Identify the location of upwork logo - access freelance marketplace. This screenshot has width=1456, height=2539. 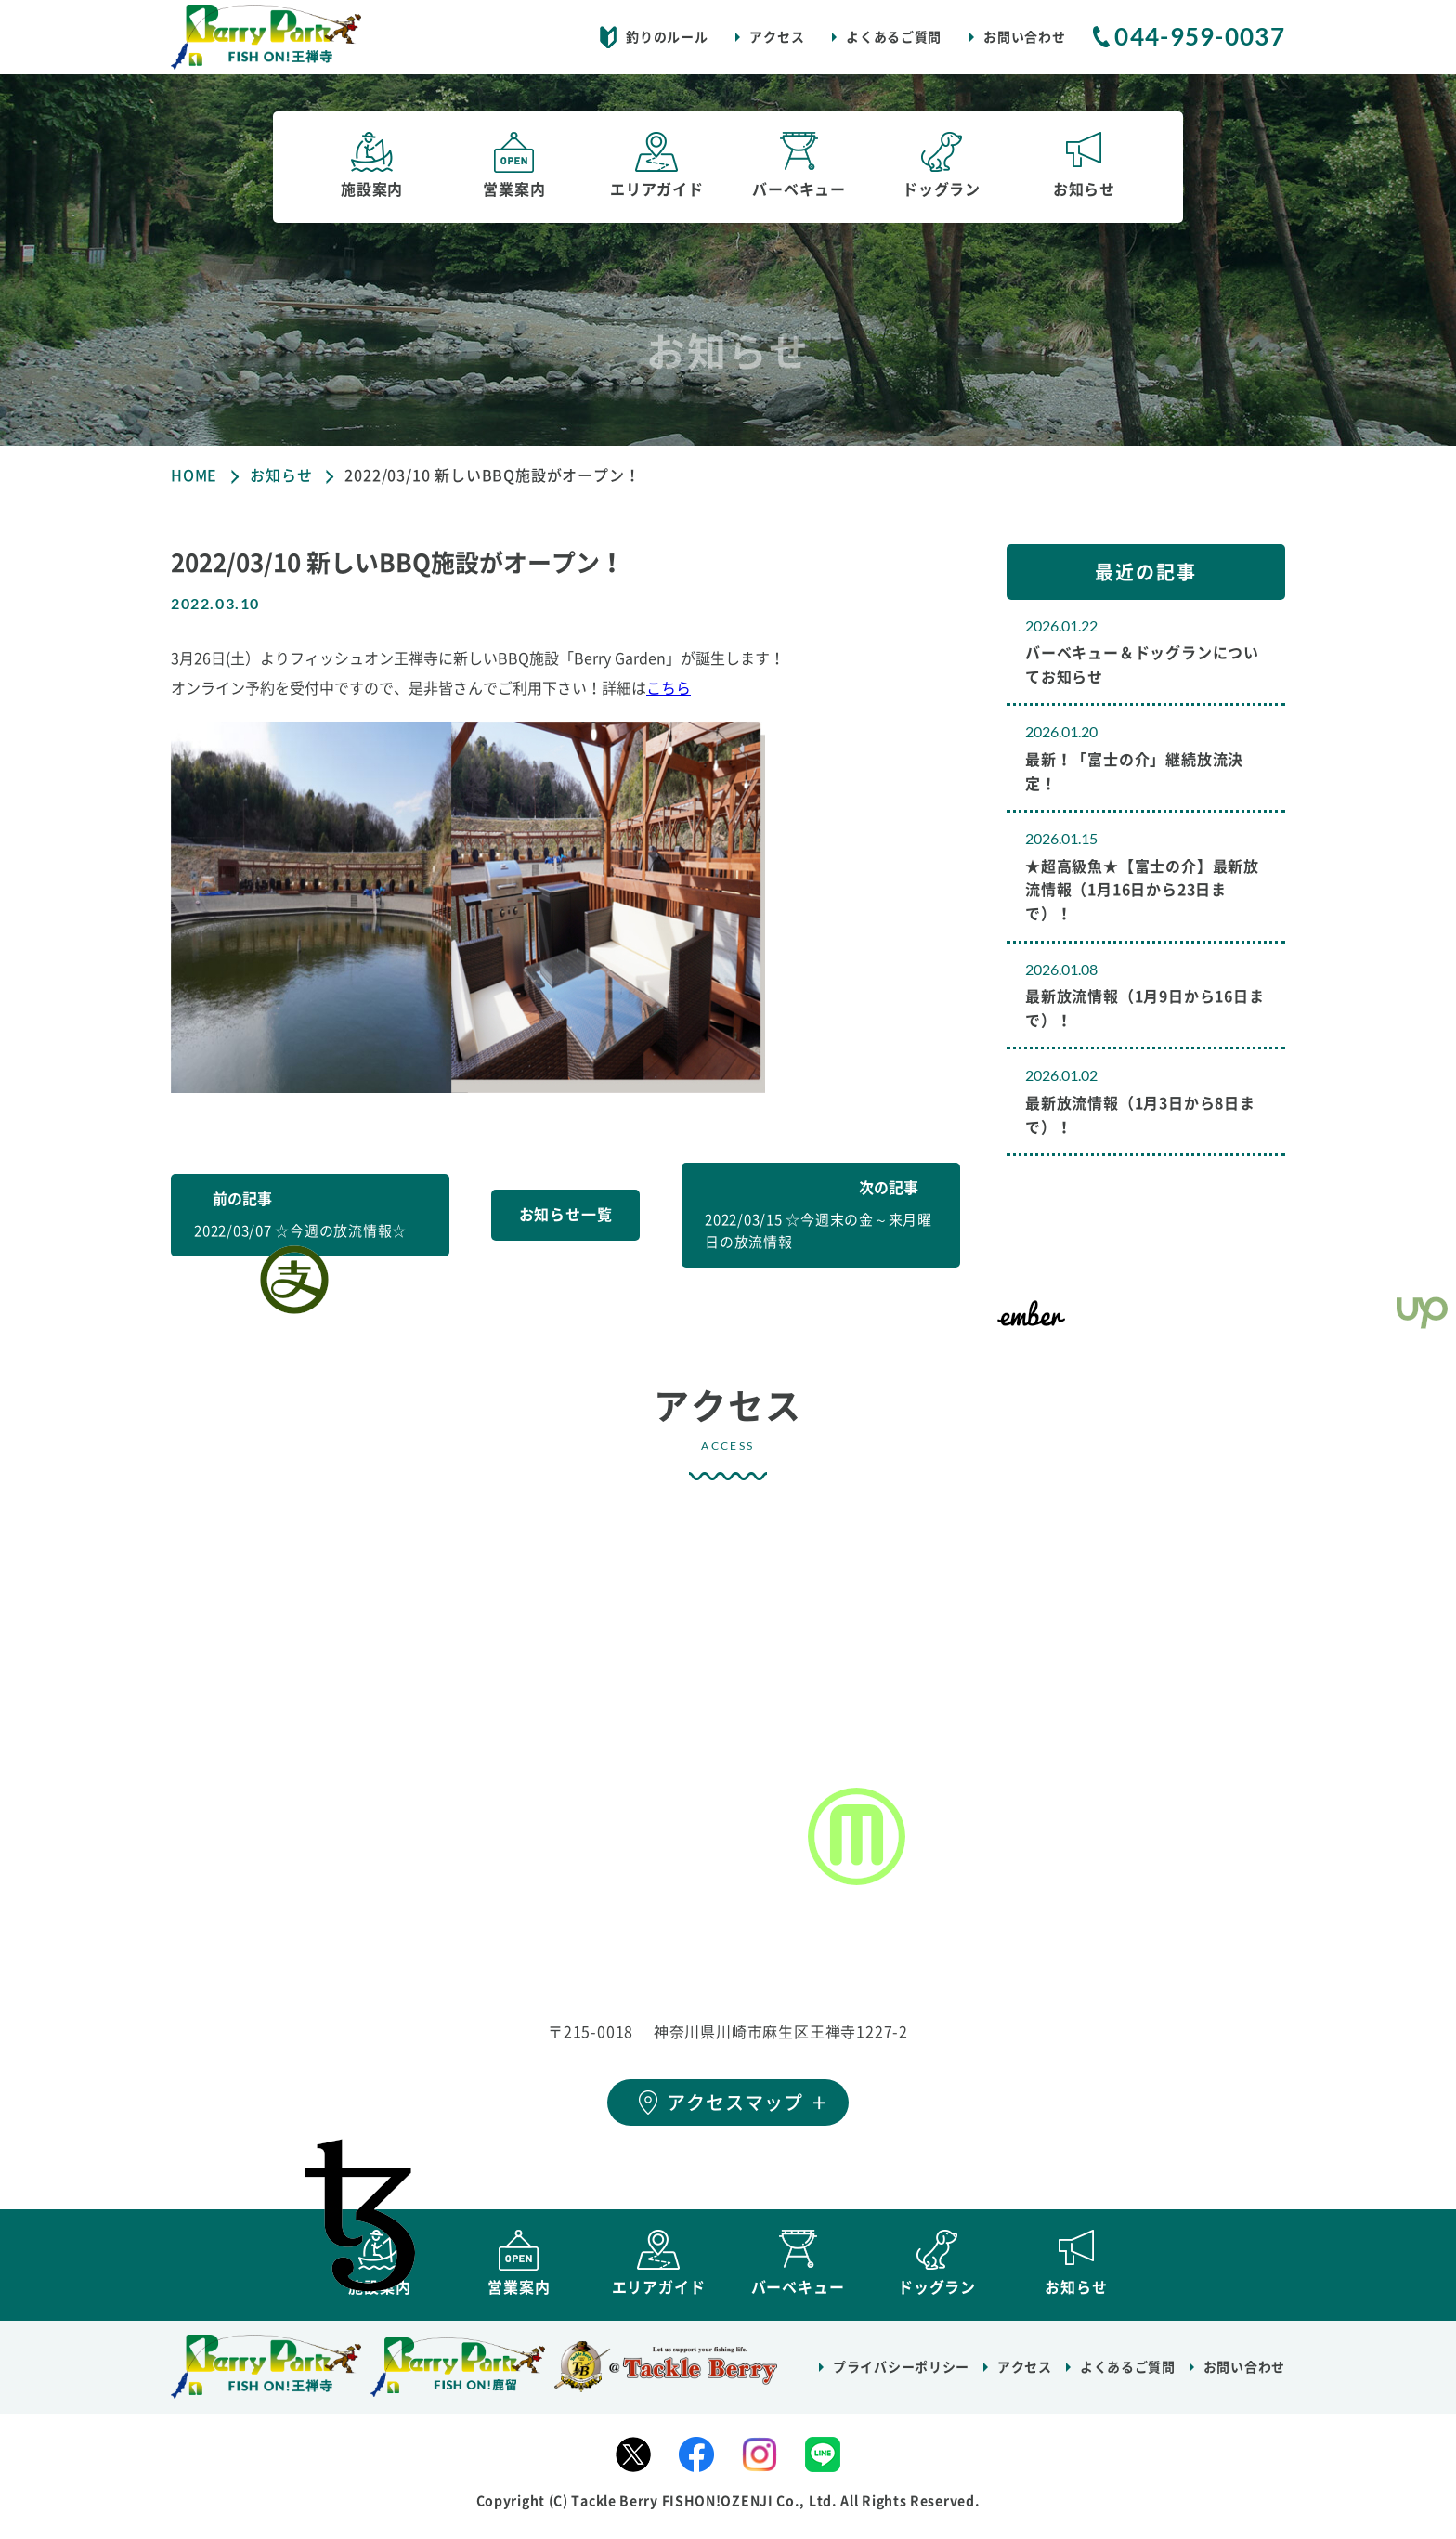
(1422, 1312).